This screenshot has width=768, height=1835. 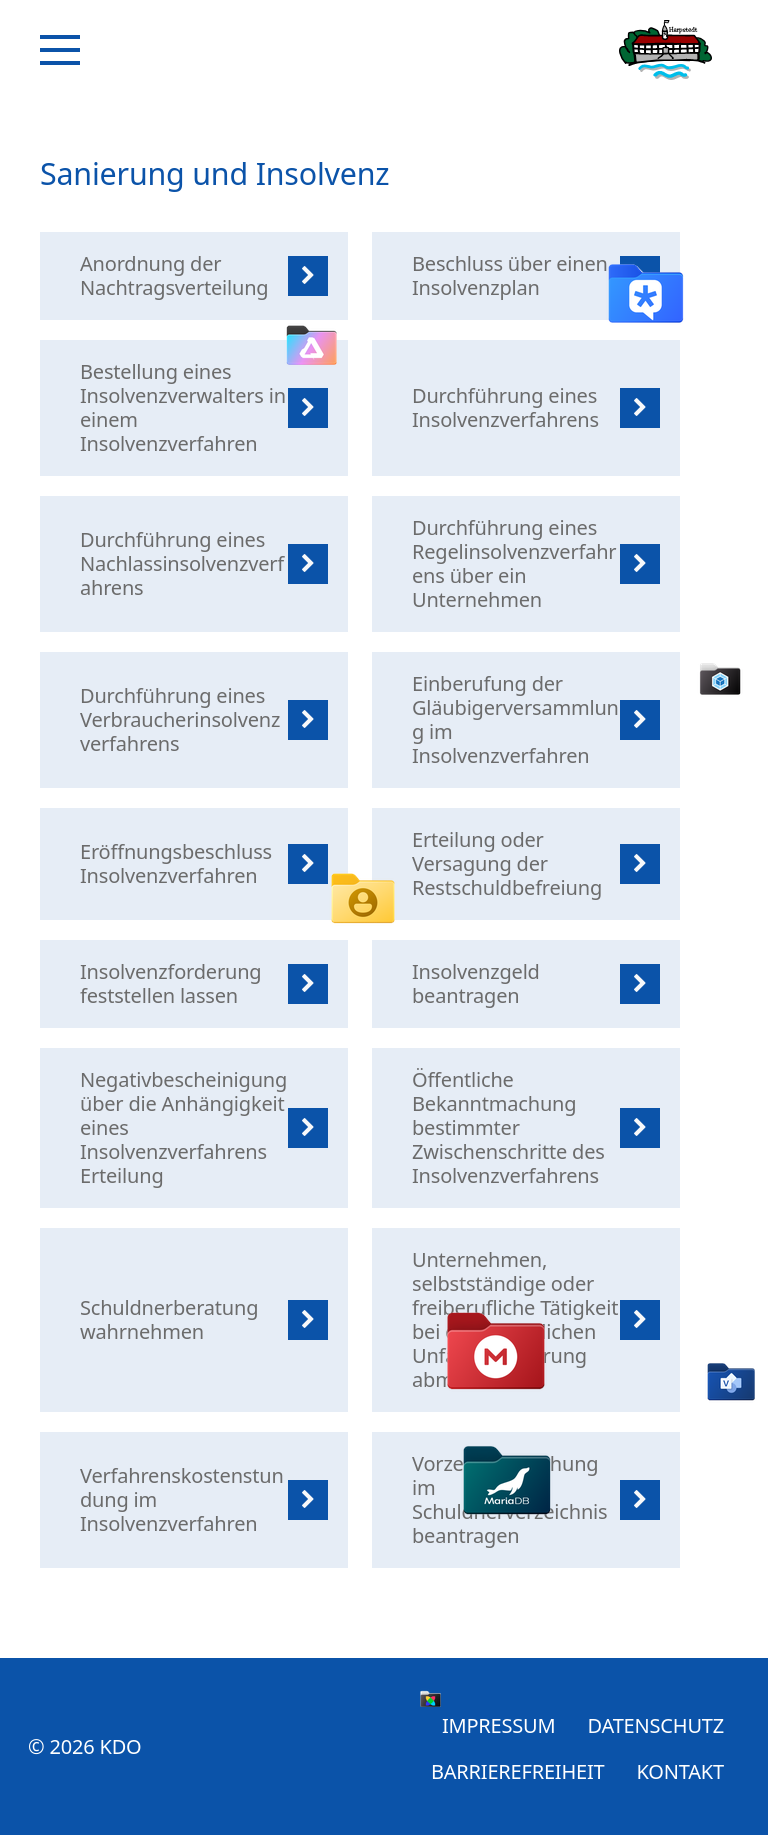 What do you see at coordinates (311, 346) in the screenshot?
I see `open the Affinity app folder` at bounding box center [311, 346].